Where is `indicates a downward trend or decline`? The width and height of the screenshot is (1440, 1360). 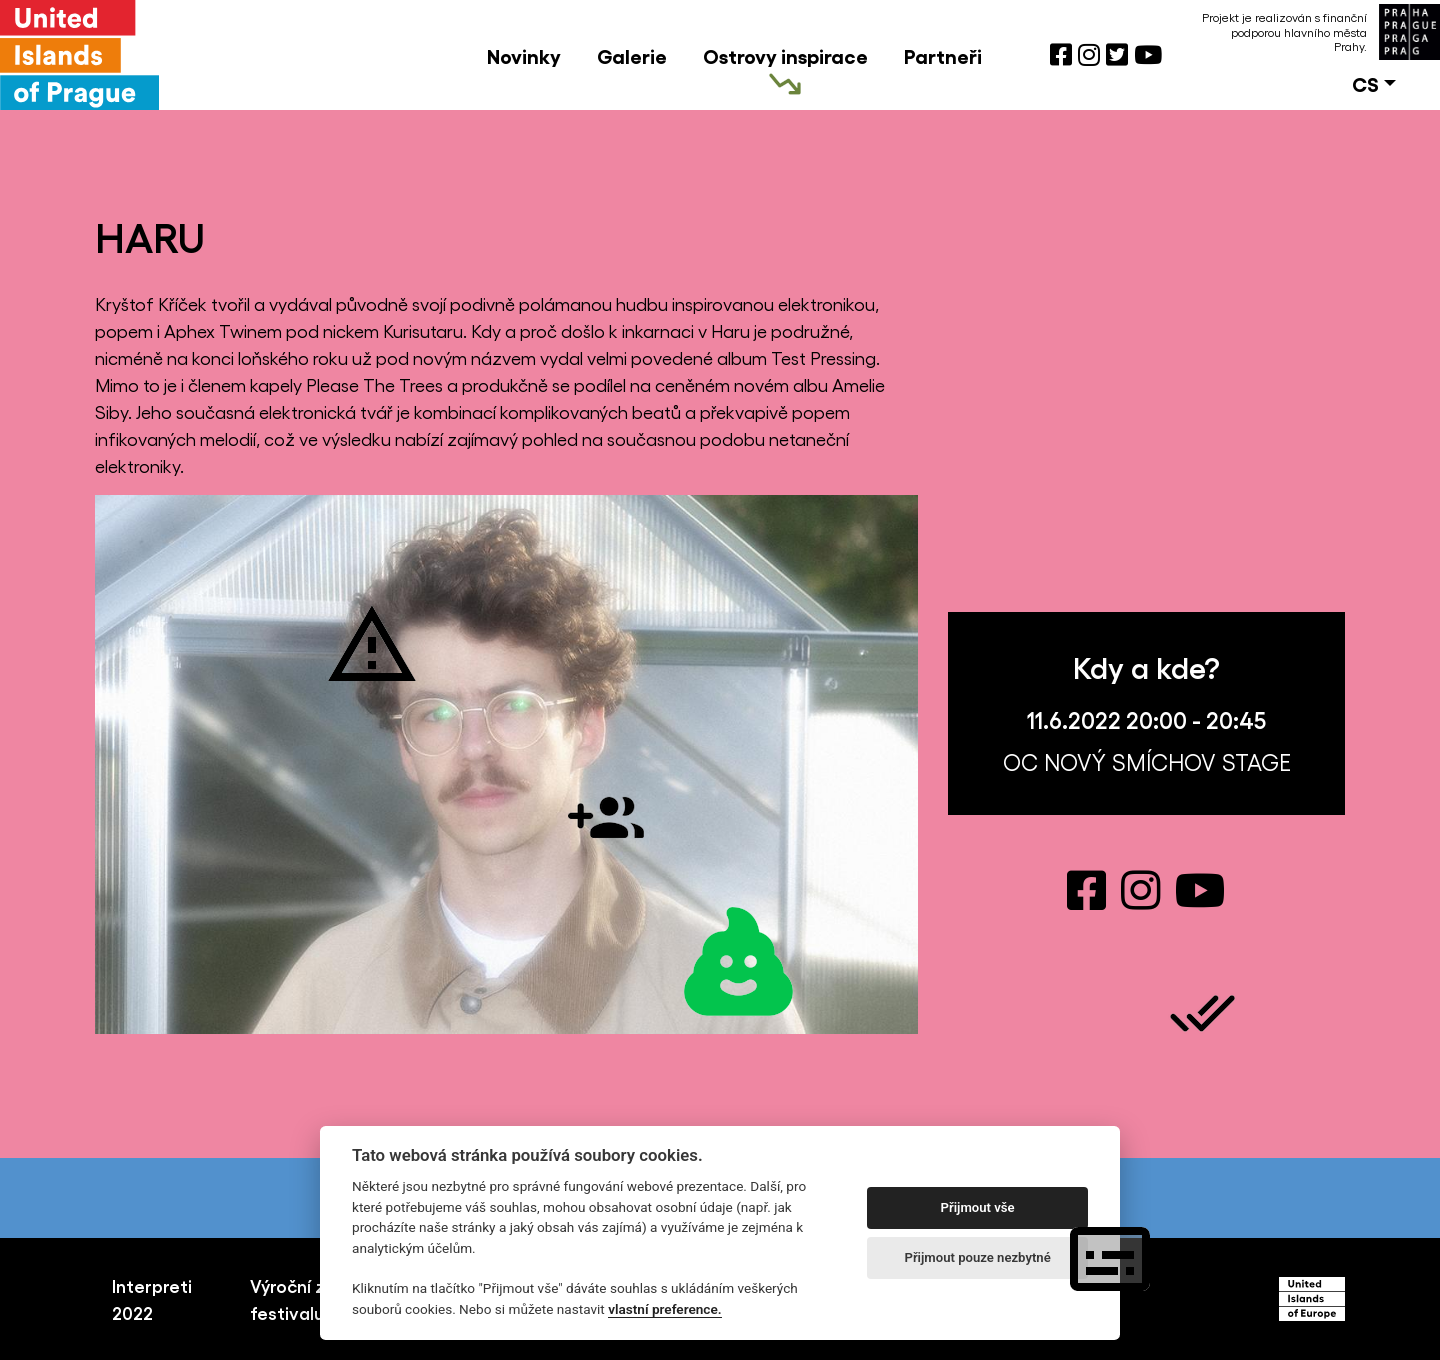 indicates a downward trend or decline is located at coordinates (785, 84).